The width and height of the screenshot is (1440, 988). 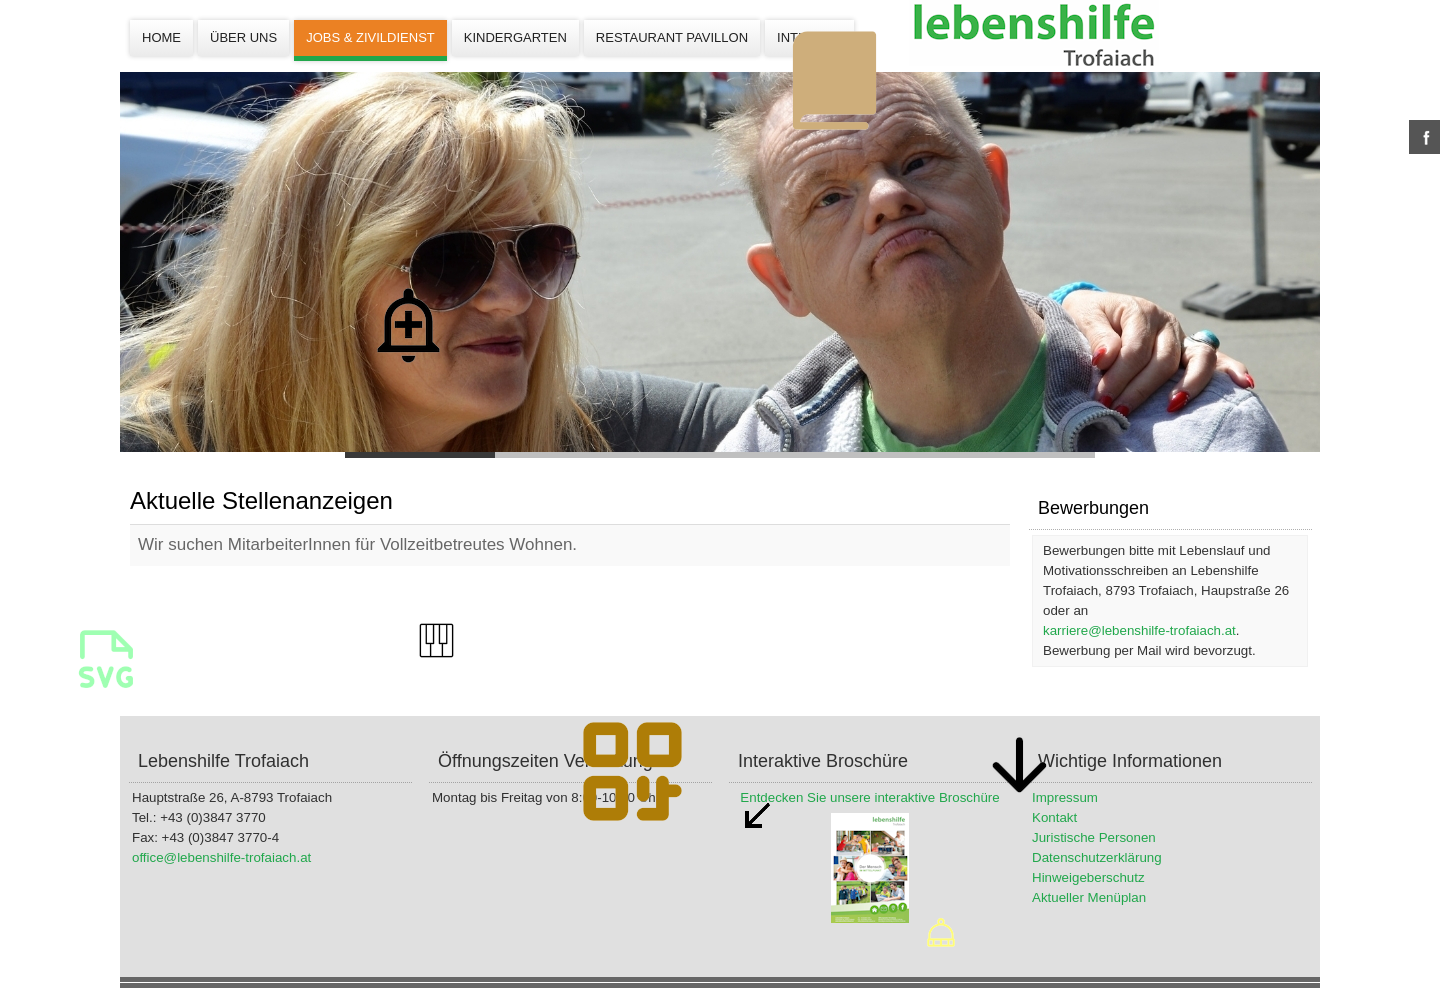 I want to click on scroll down or view more content below, so click(x=1019, y=765).